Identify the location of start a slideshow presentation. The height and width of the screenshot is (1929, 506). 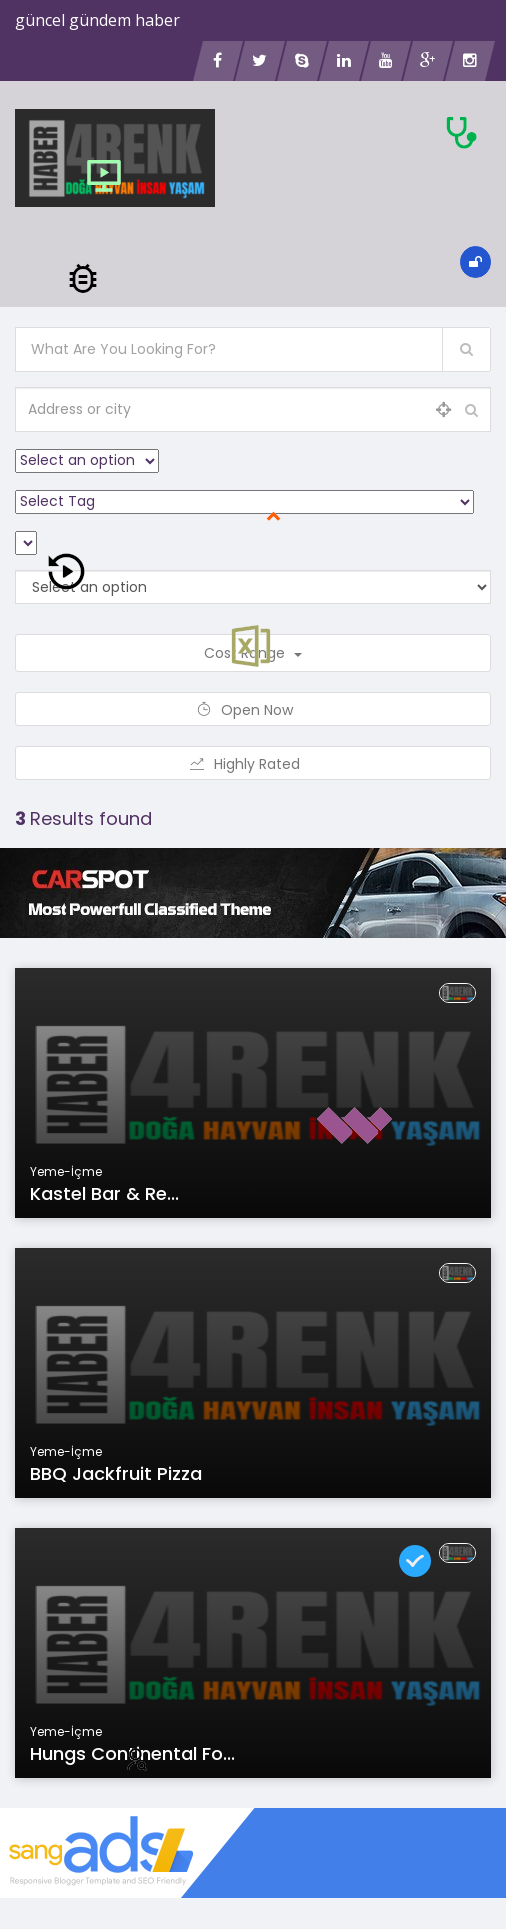
(104, 175).